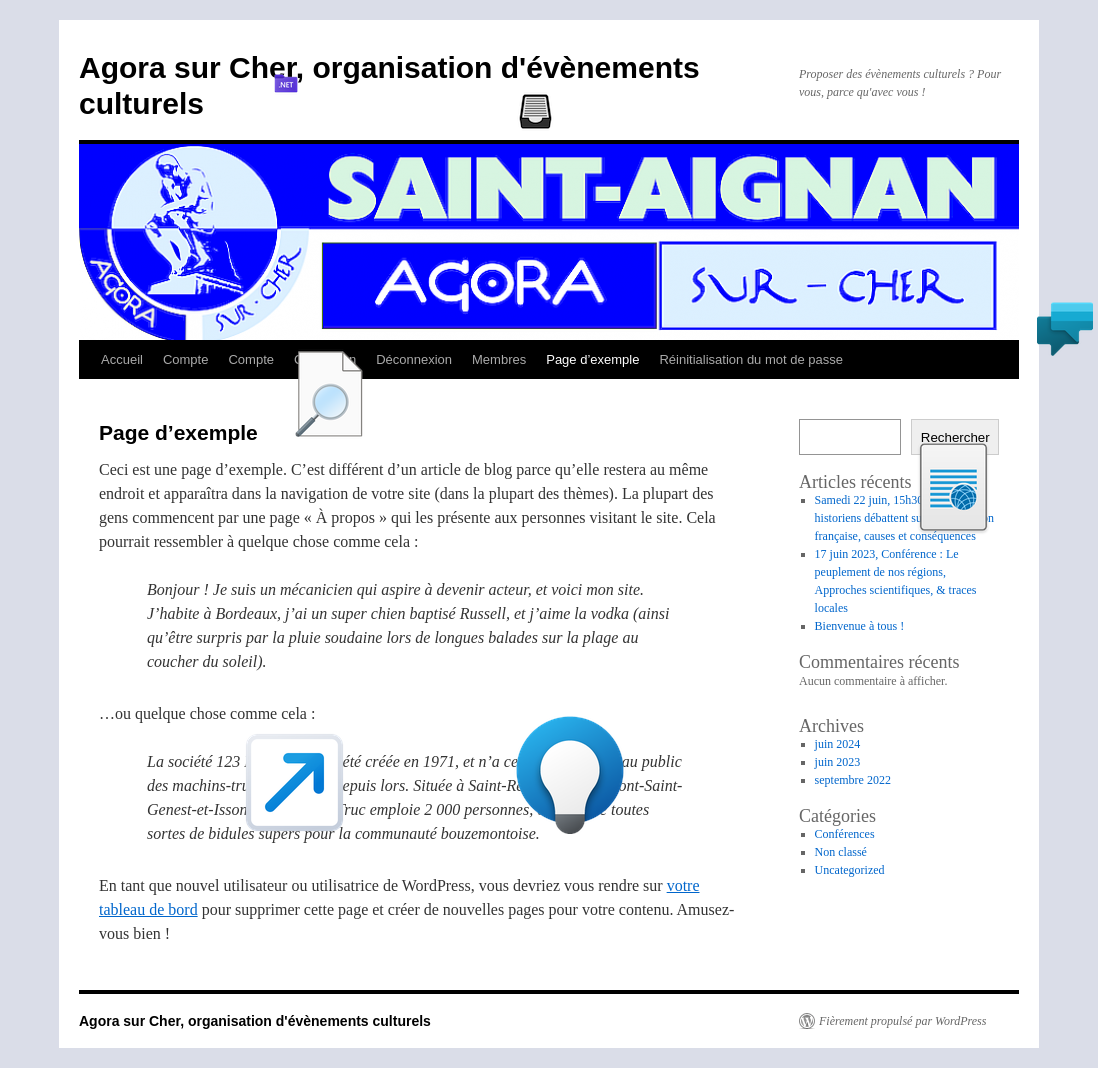  I want to click on open the tips app for helpful hints and tutorials, so click(570, 775).